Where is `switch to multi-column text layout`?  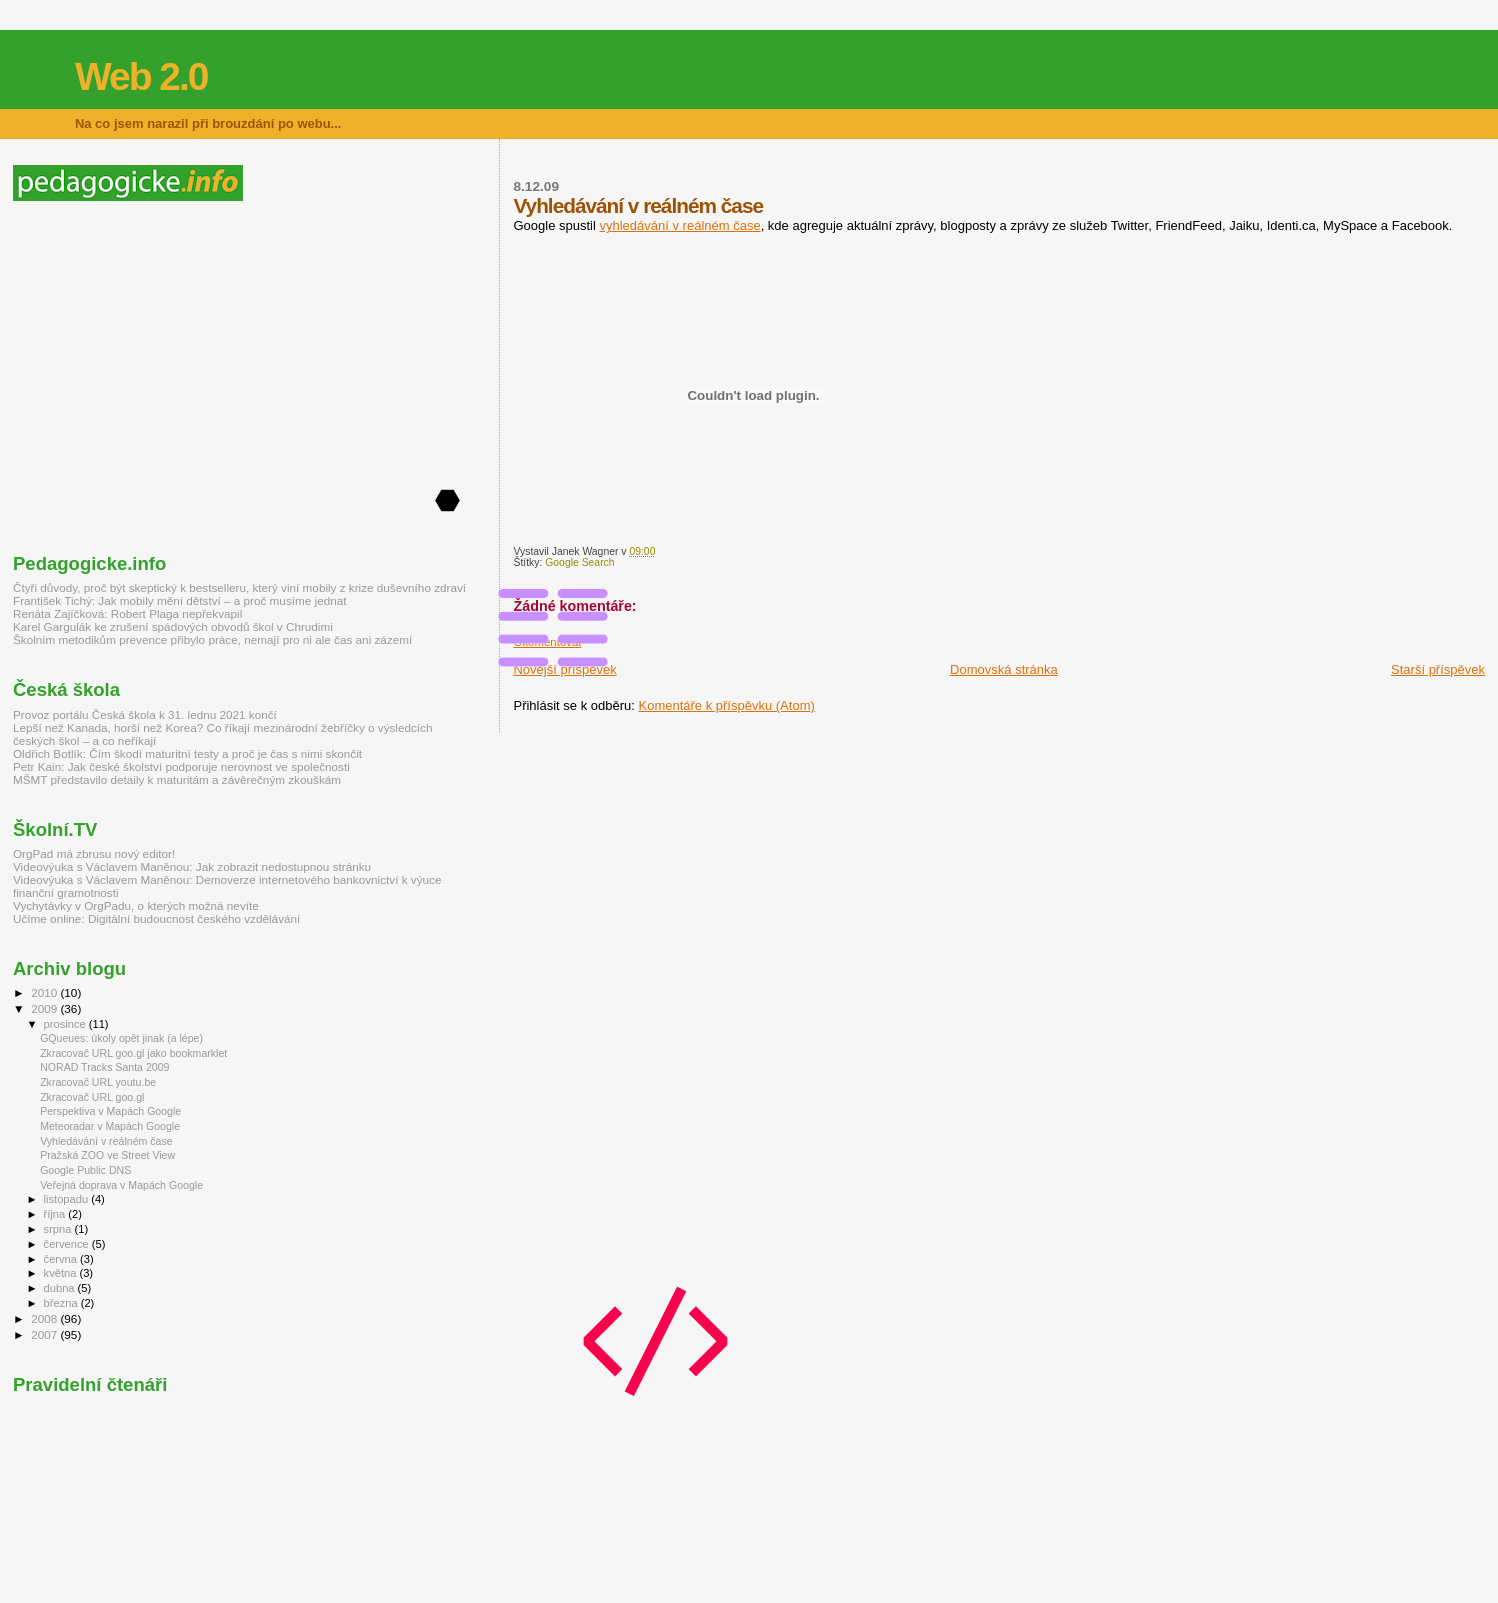
switch to multi-column text layout is located at coordinates (553, 630).